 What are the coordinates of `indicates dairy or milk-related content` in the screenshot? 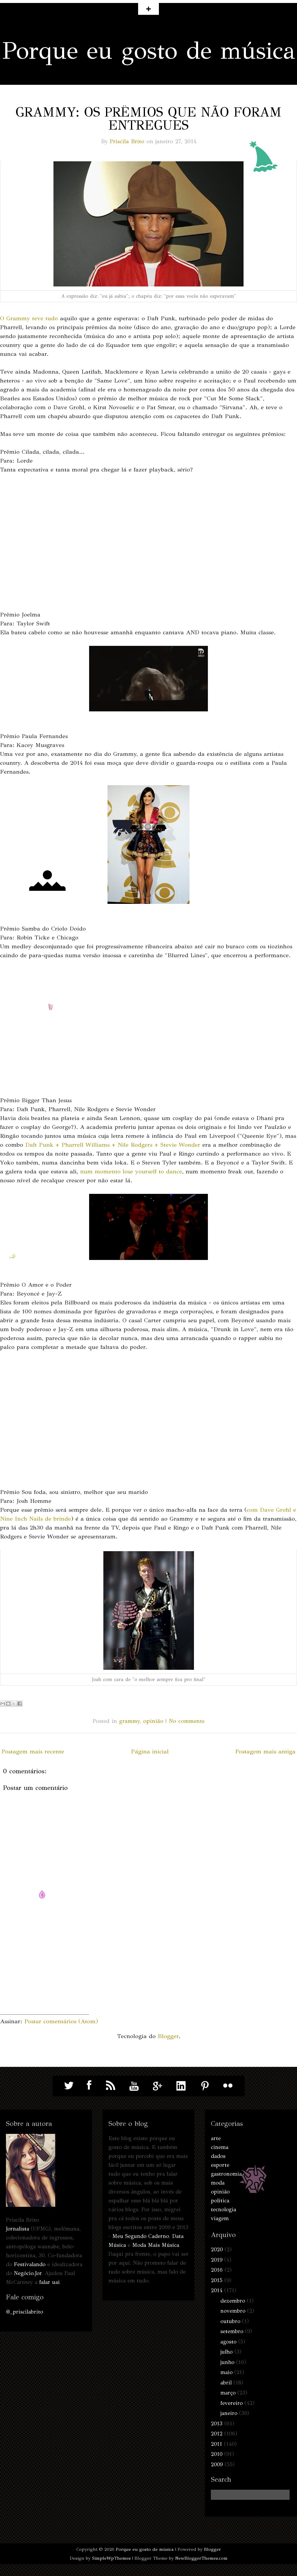 It's located at (123, 830).